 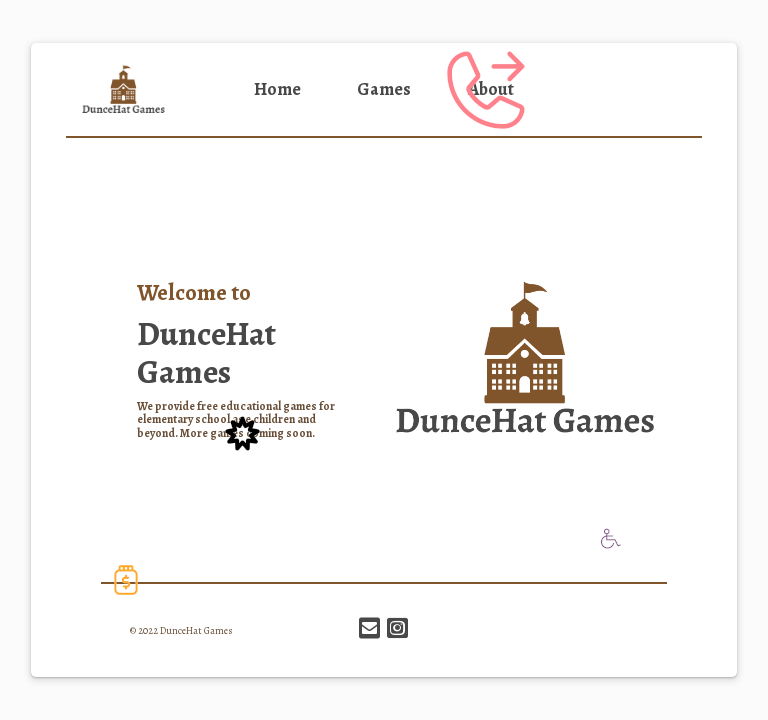 What do you see at coordinates (126, 580) in the screenshot?
I see `leave a tip or donation` at bounding box center [126, 580].